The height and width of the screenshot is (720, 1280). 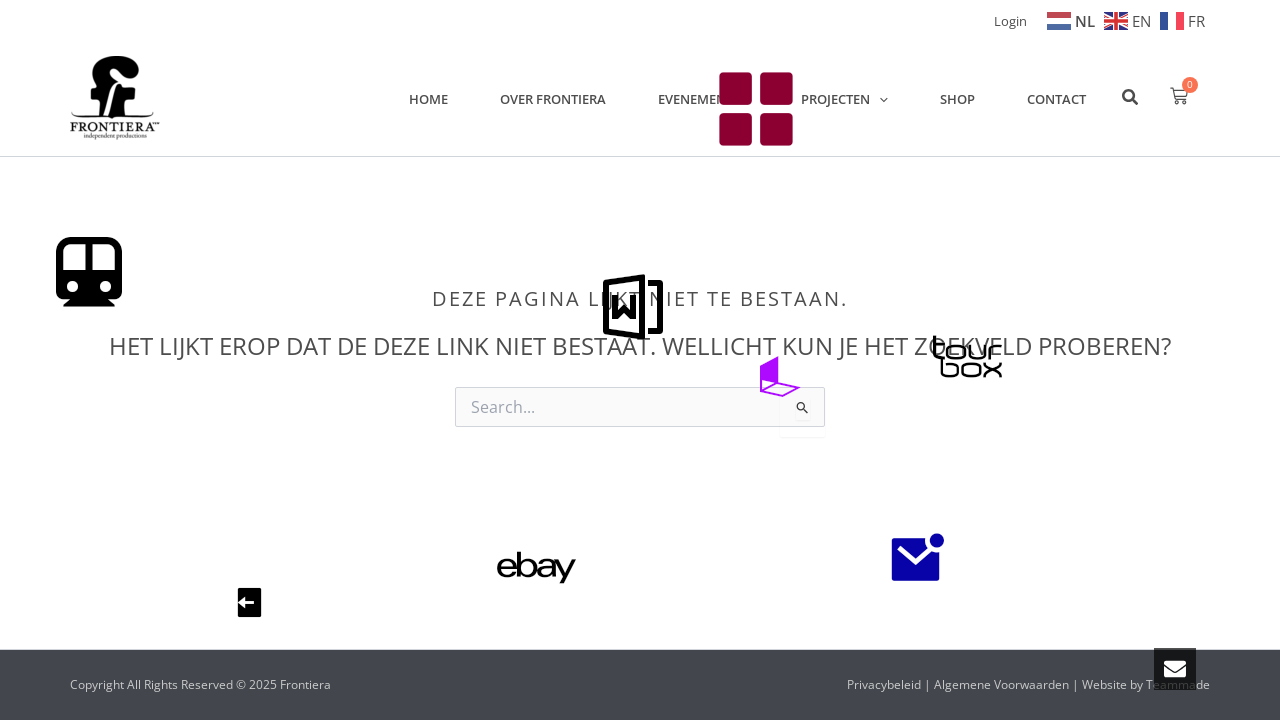 I want to click on tourbox brand logo, so click(x=967, y=356).